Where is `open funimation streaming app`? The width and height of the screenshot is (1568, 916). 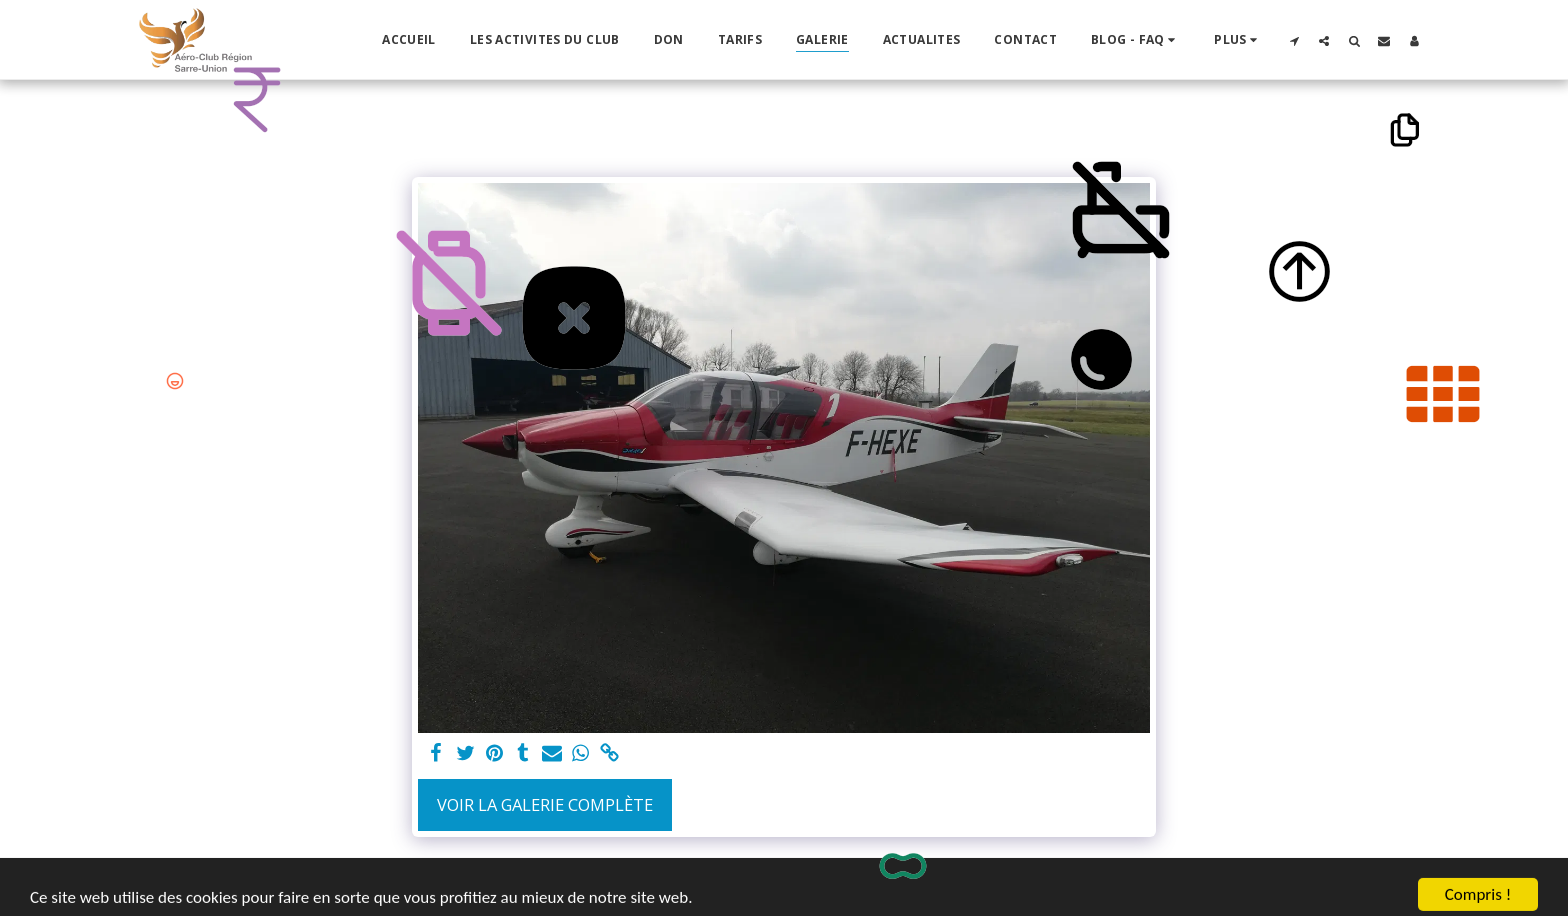
open funimation streaming app is located at coordinates (175, 381).